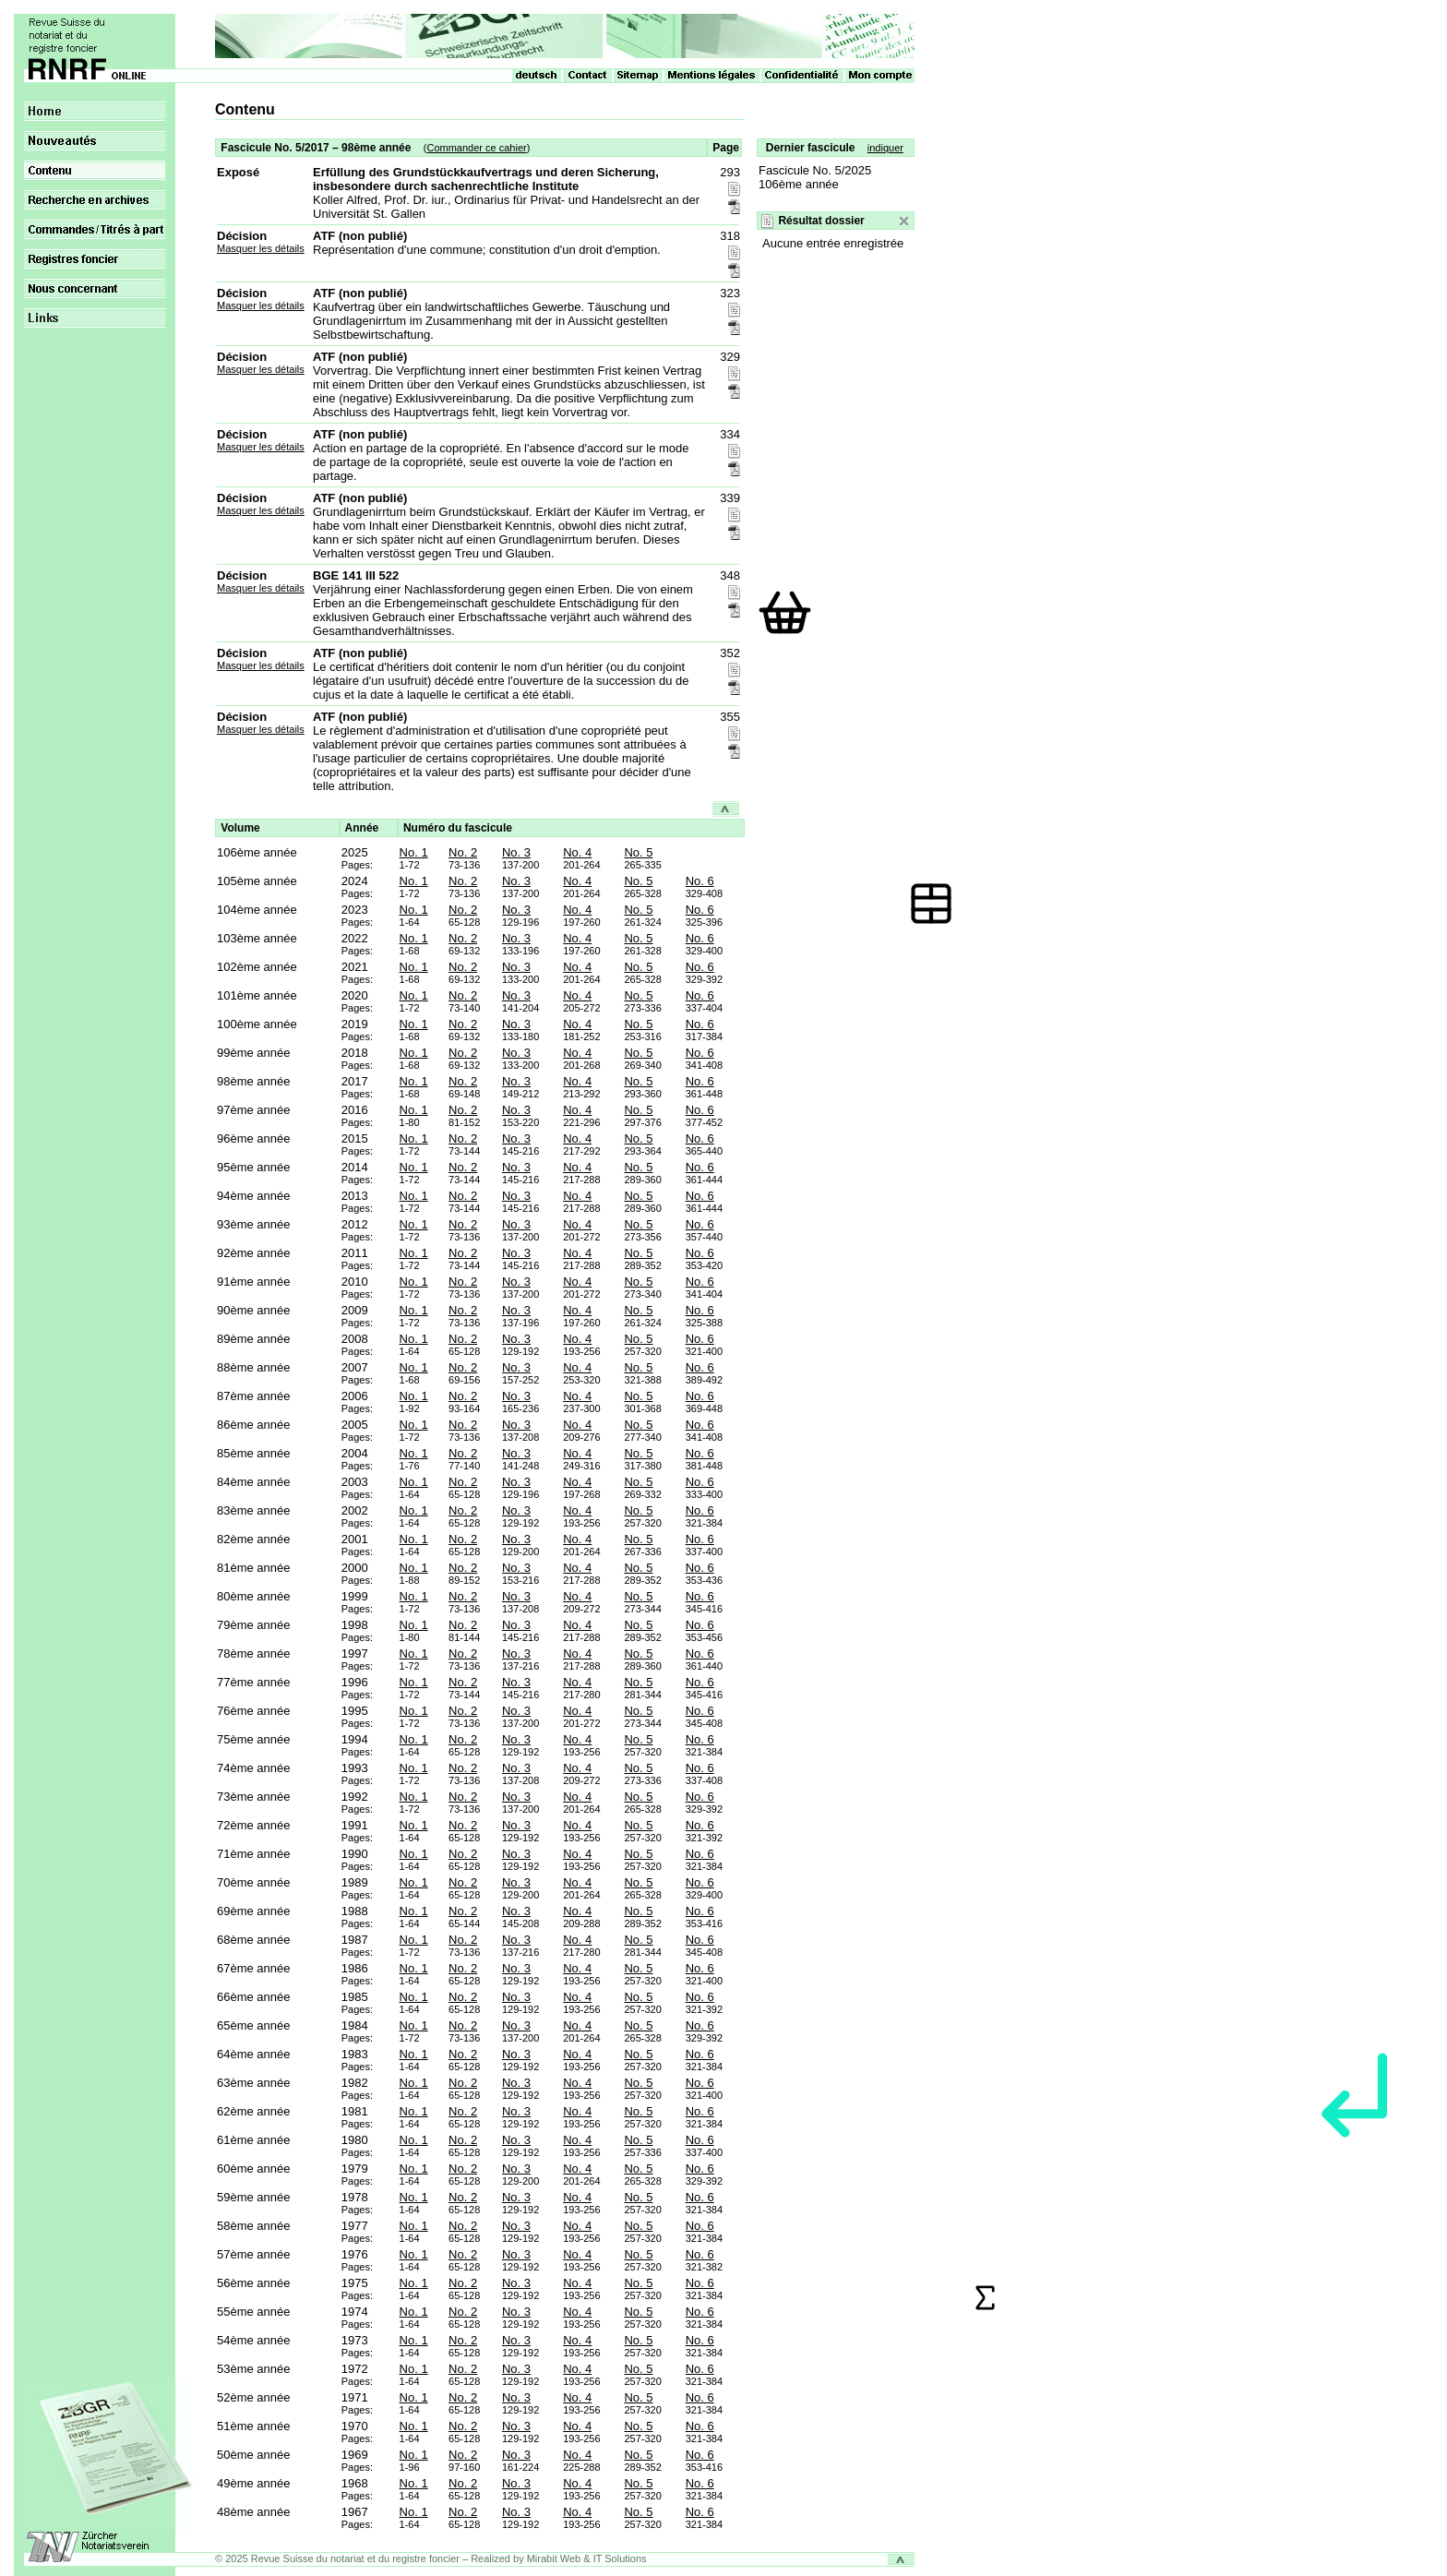  Describe the element at coordinates (931, 904) in the screenshot. I see `merge selected table cells` at that location.